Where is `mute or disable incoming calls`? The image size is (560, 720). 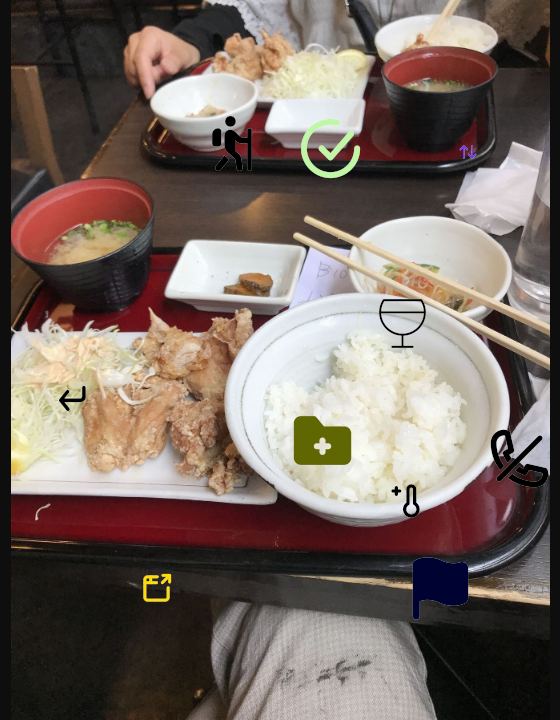
mute or disable incoming calls is located at coordinates (519, 458).